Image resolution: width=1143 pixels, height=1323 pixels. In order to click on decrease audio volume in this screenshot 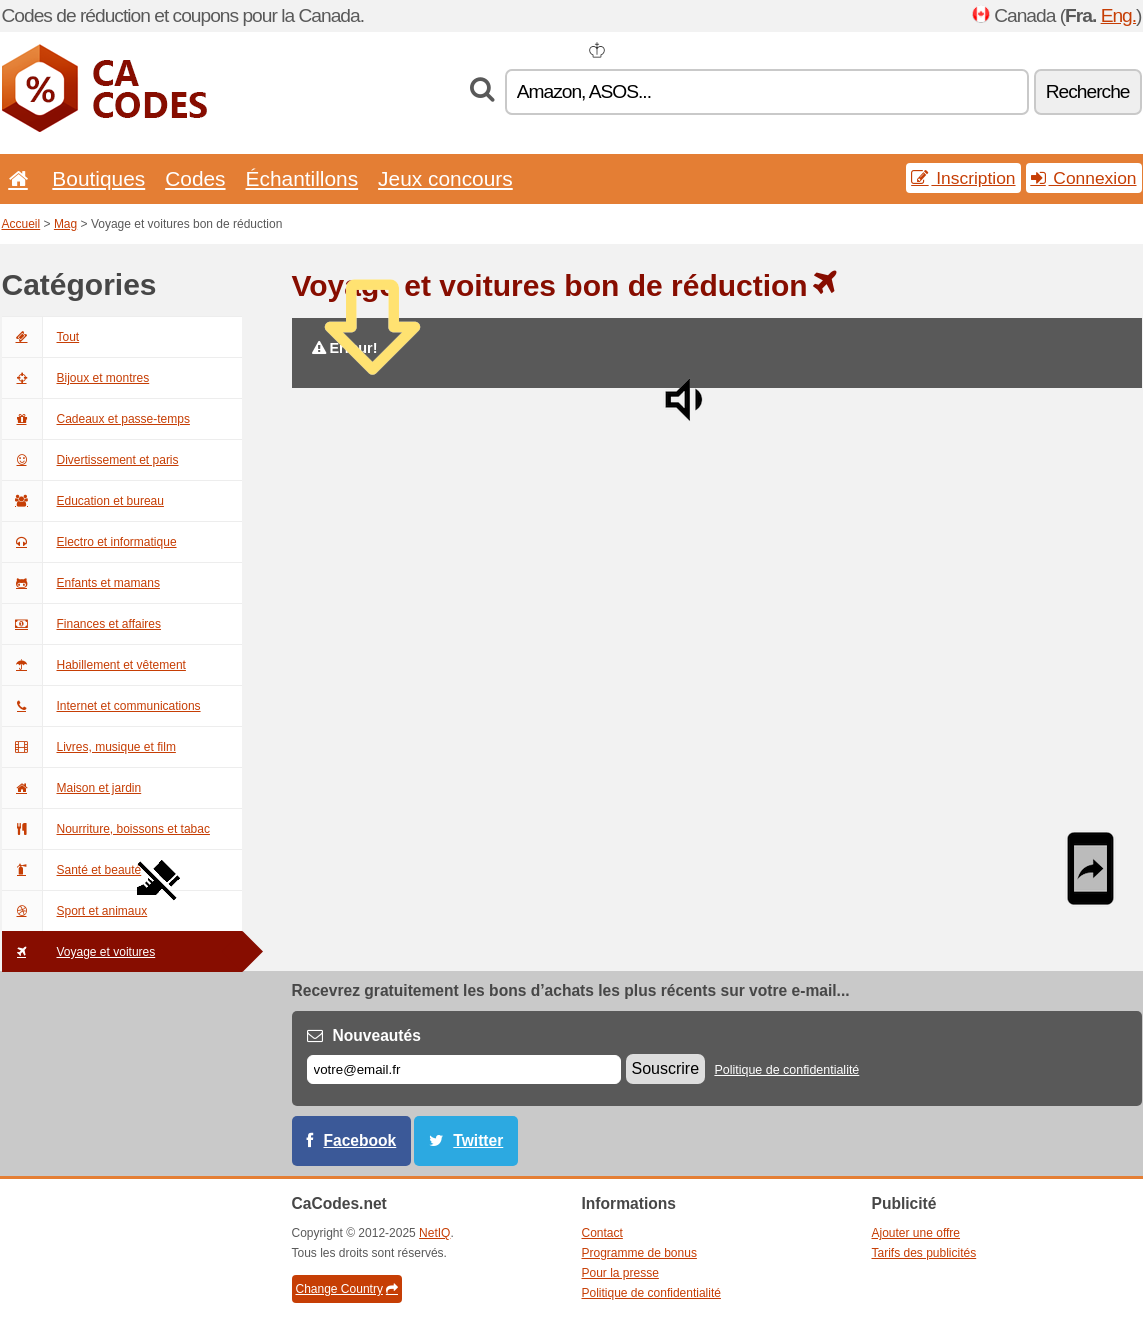, I will do `click(684, 399)`.